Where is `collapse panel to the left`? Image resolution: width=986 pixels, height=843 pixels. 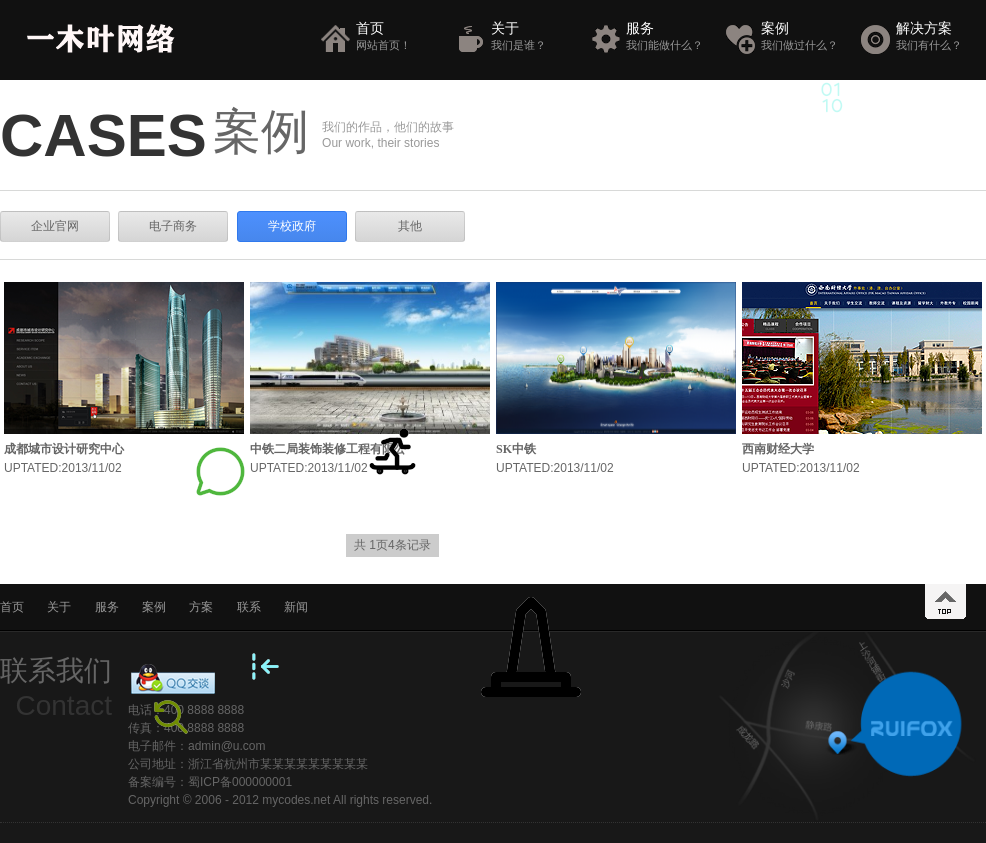 collapse panel to the left is located at coordinates (265, 666).